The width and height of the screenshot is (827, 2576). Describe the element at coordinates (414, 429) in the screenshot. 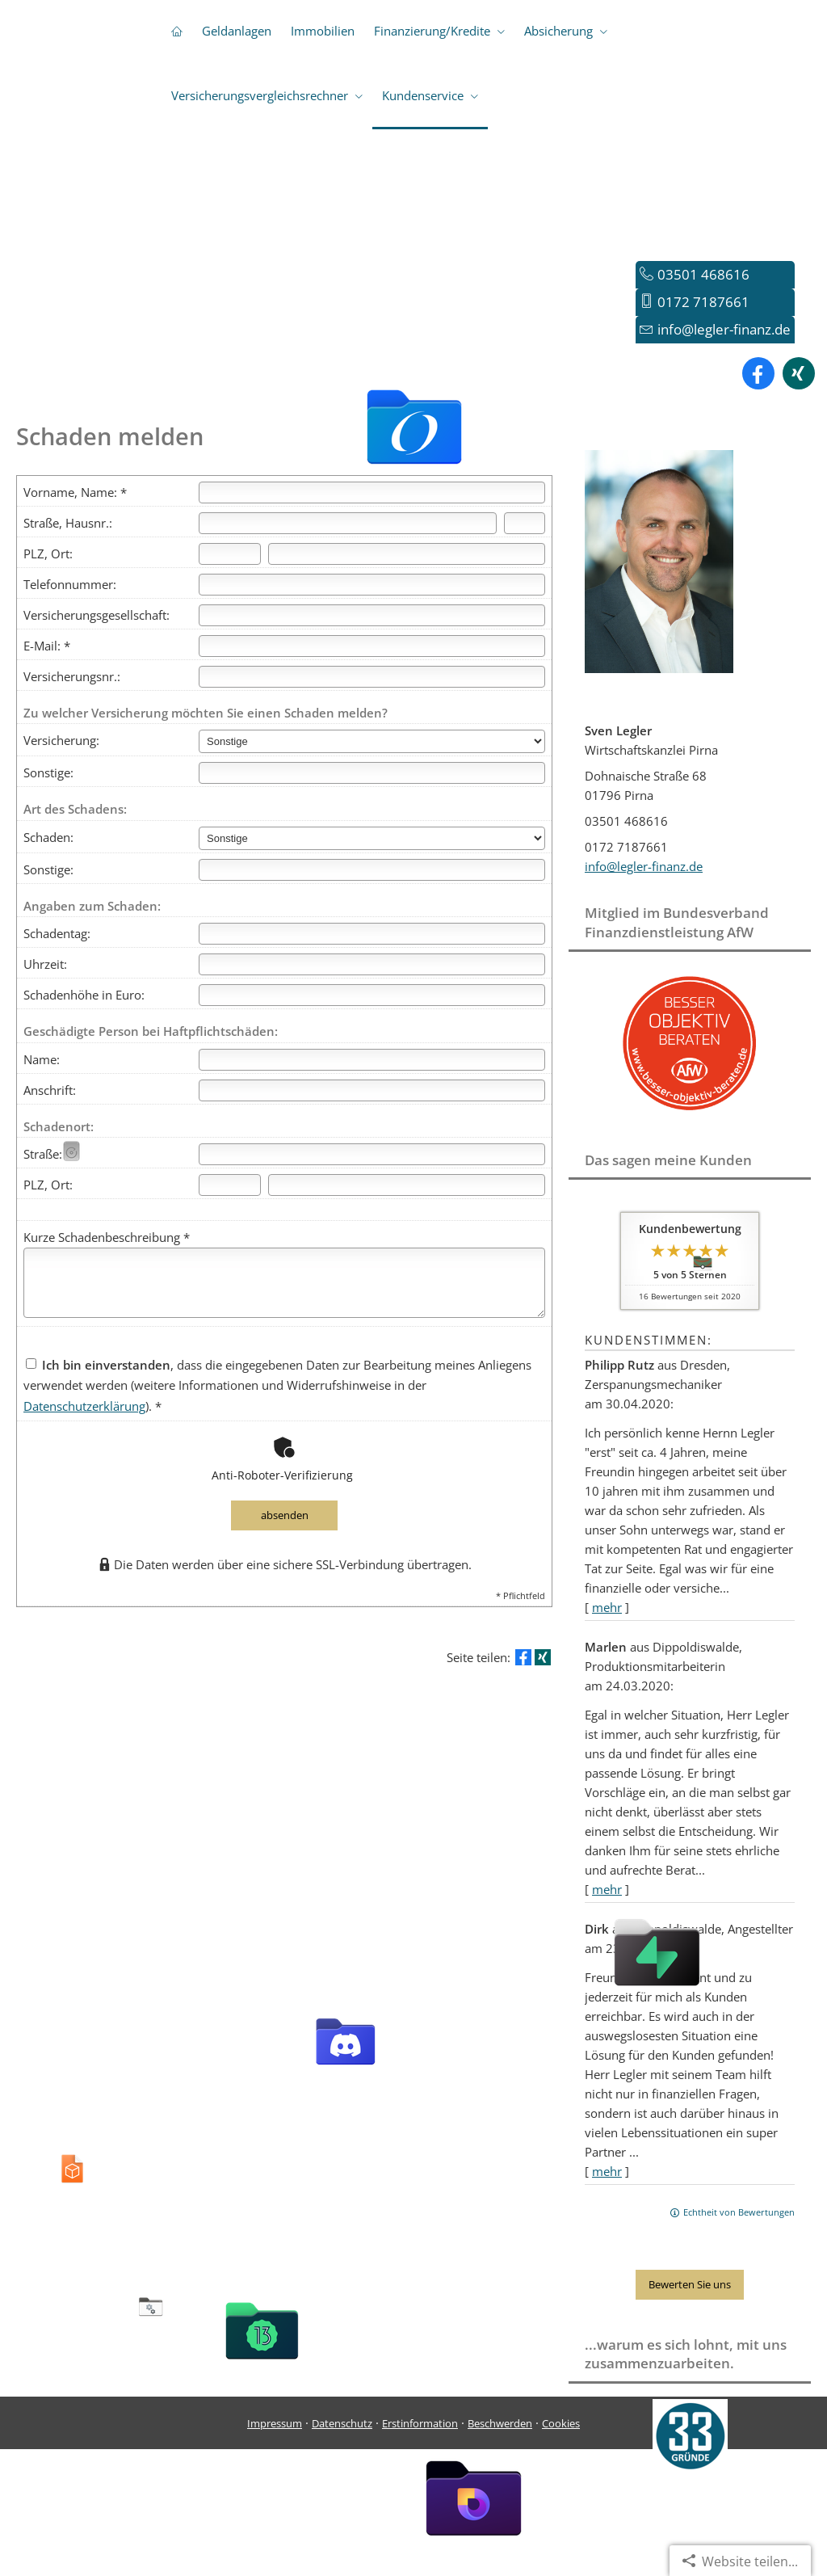

I see `open the IObit application folder` at that location.